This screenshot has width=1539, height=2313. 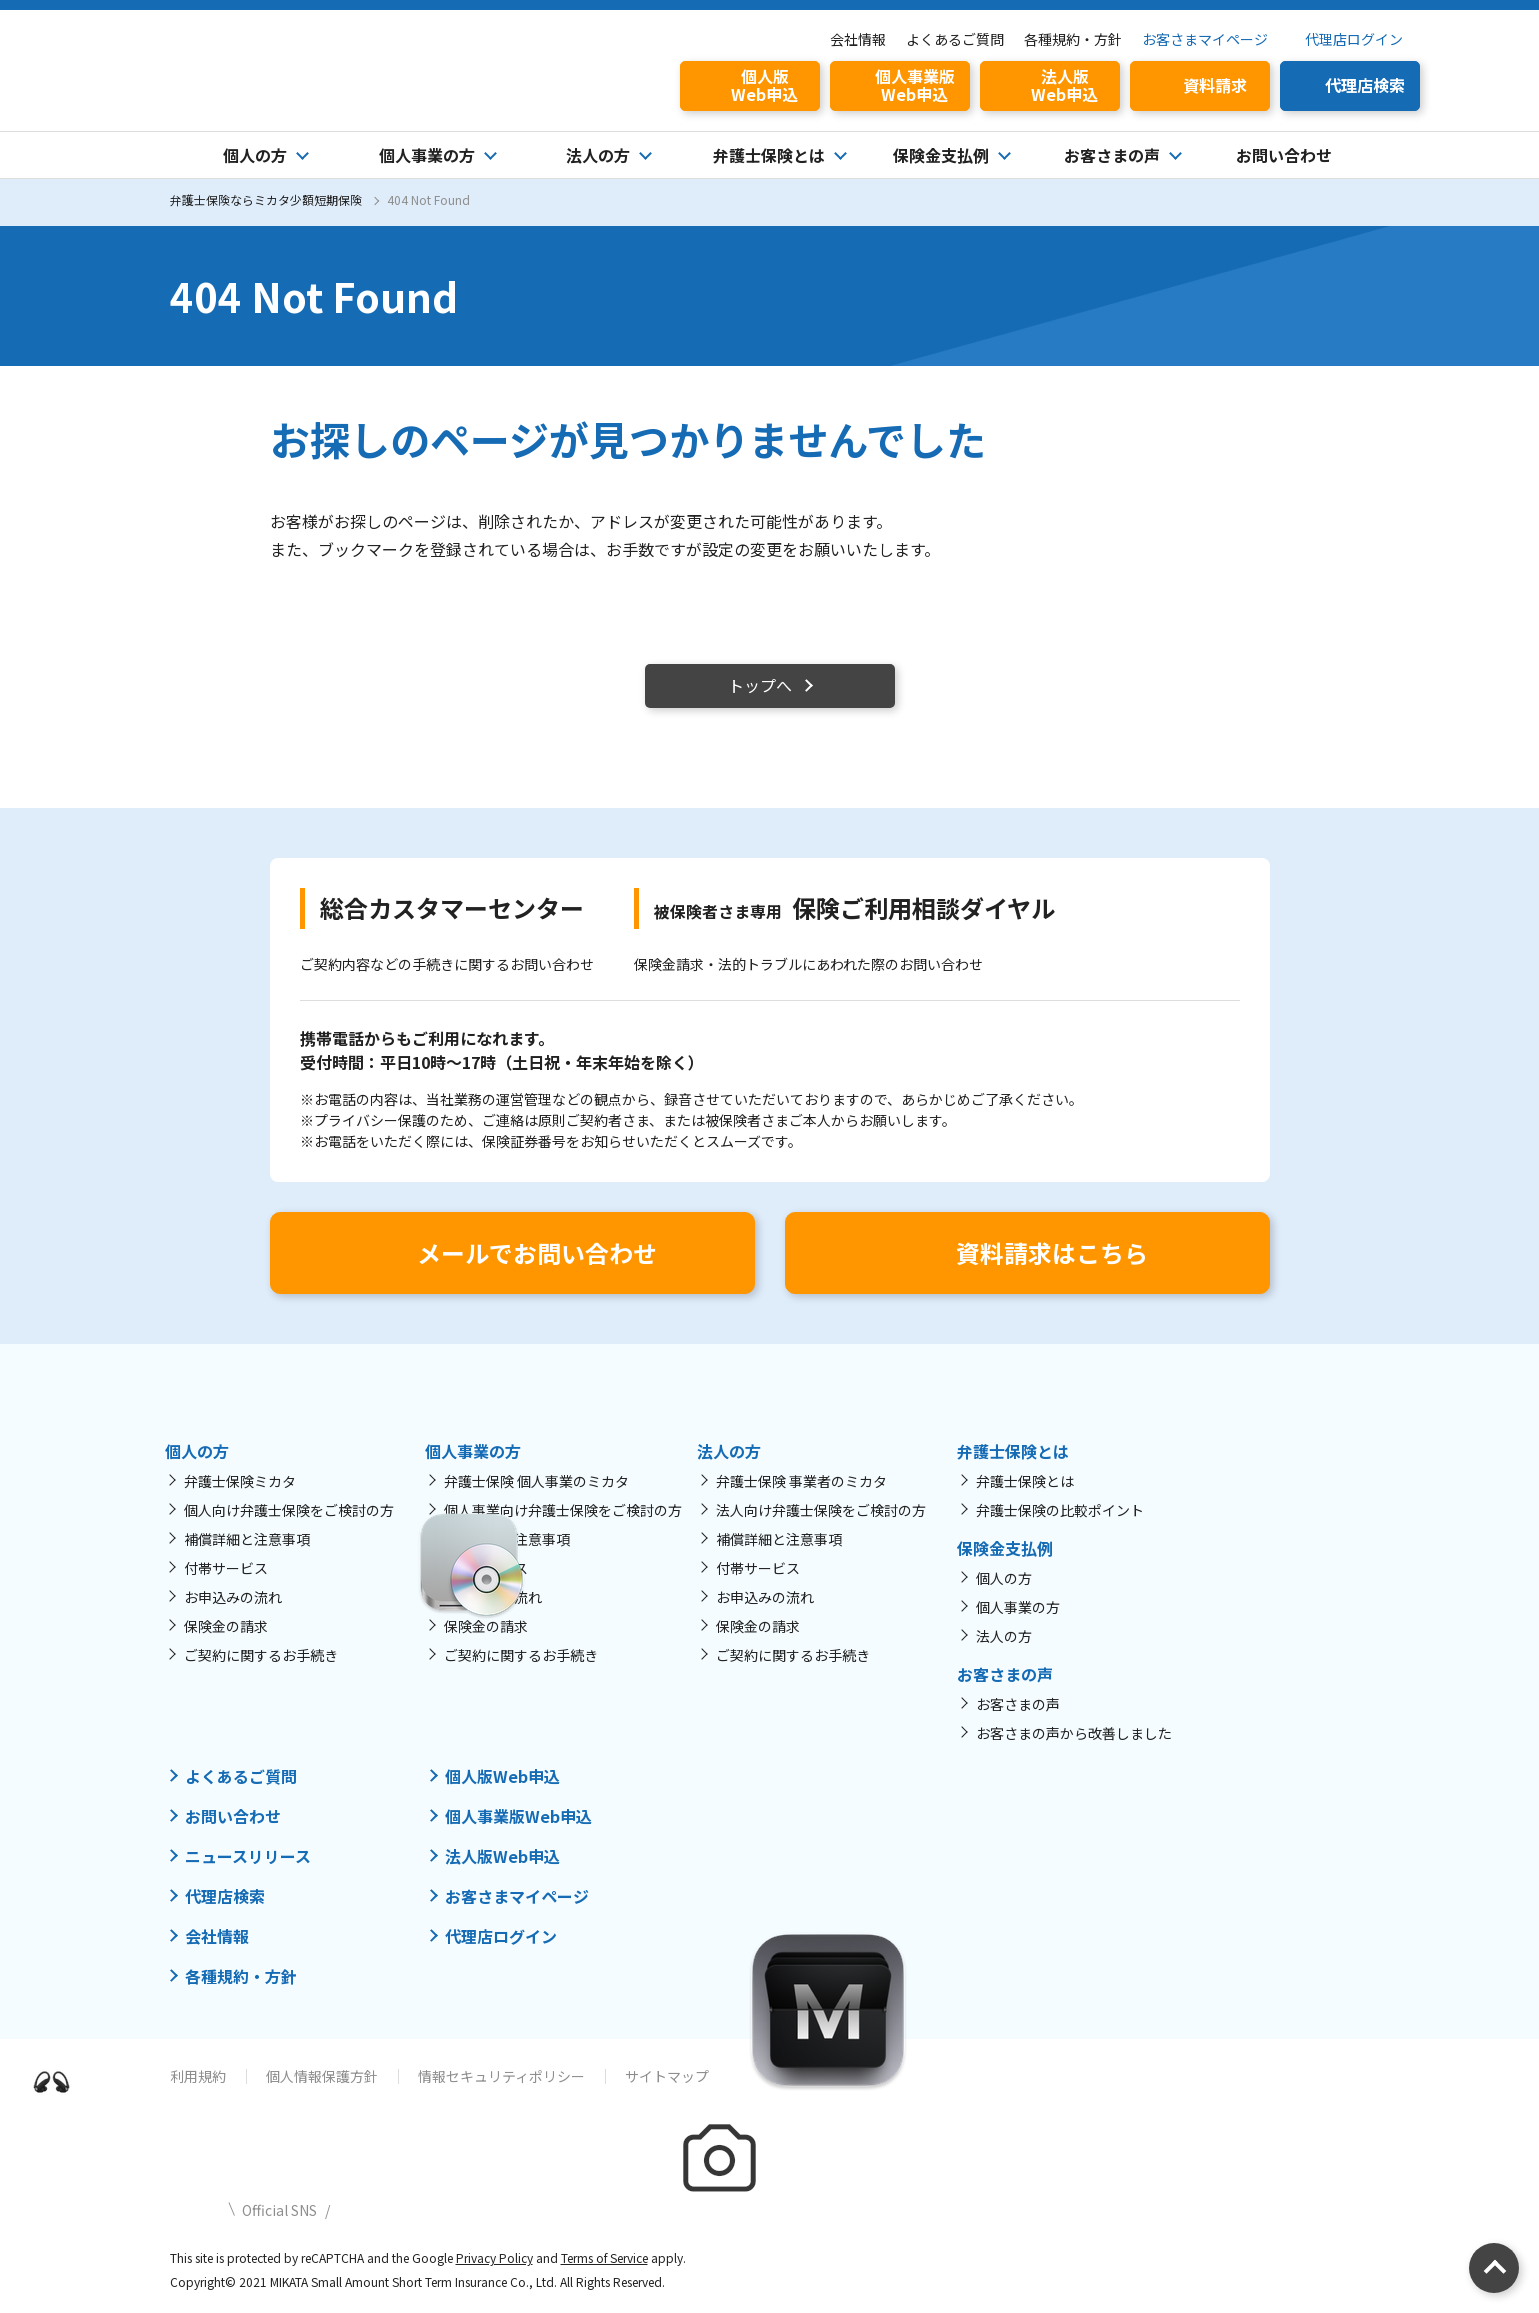 I want to click on open MeetingBar app for calendar and meeting management, so click(x=828, y=2010).